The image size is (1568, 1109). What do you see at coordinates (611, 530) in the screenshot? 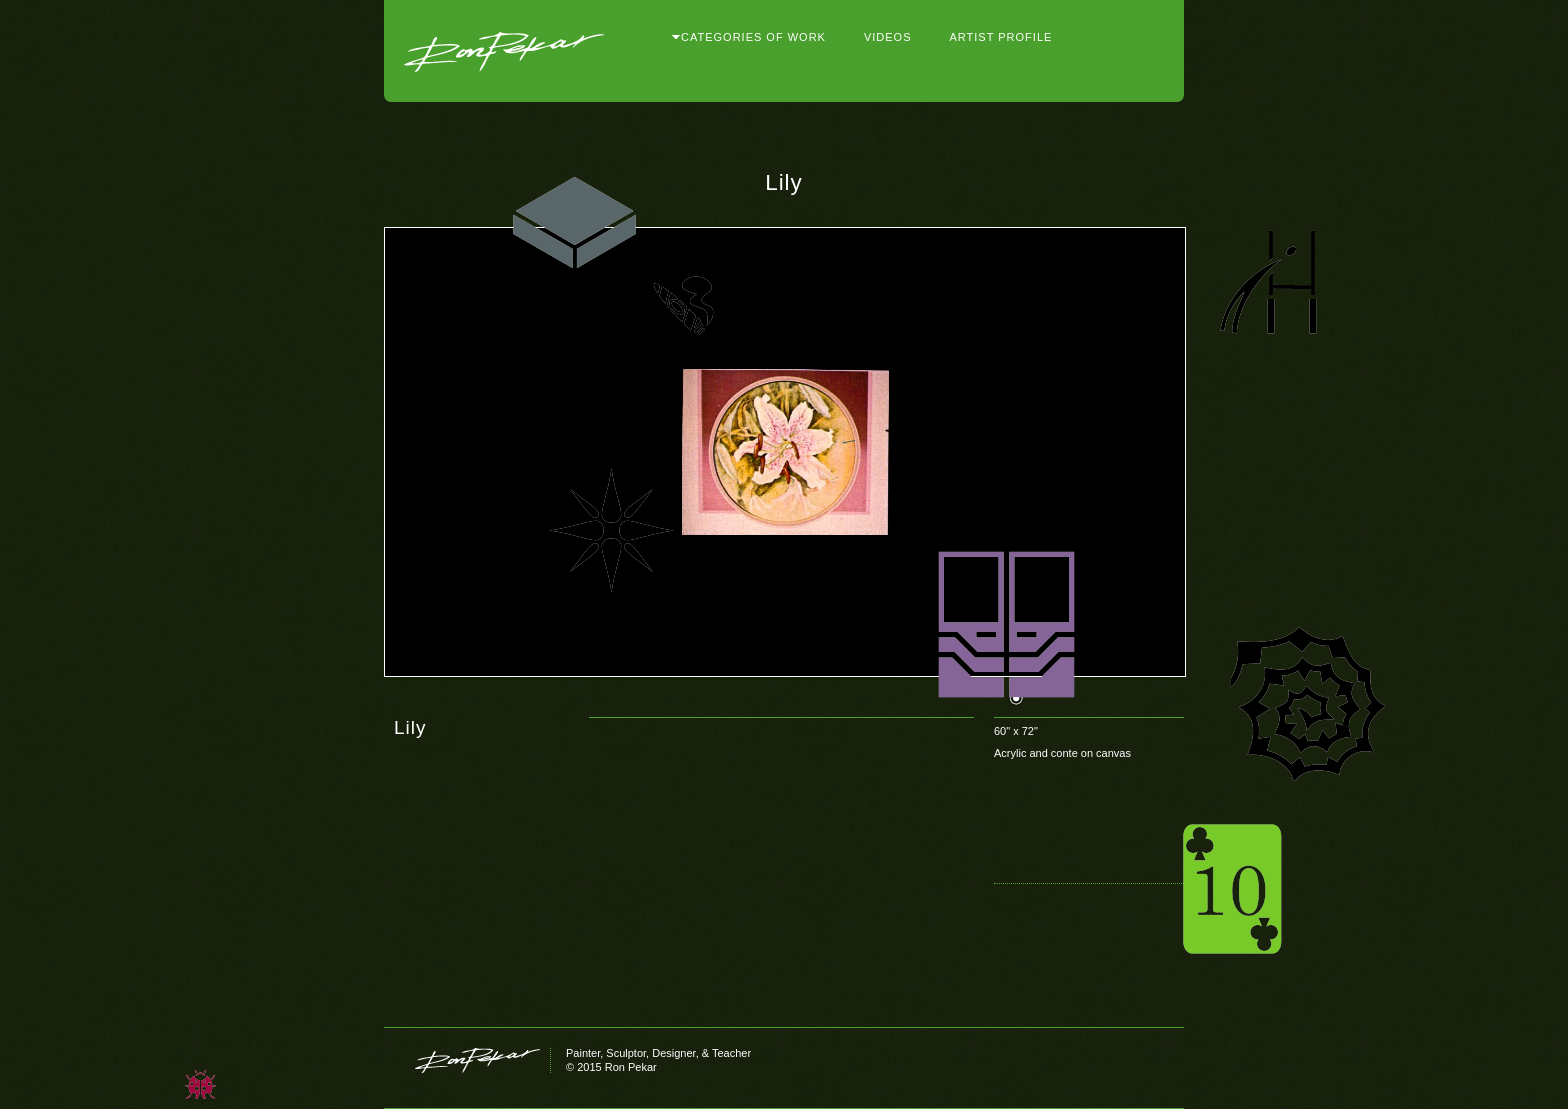
I see `indicates a hazard or danger zone in gameplay` at bounding box center [611, 530].